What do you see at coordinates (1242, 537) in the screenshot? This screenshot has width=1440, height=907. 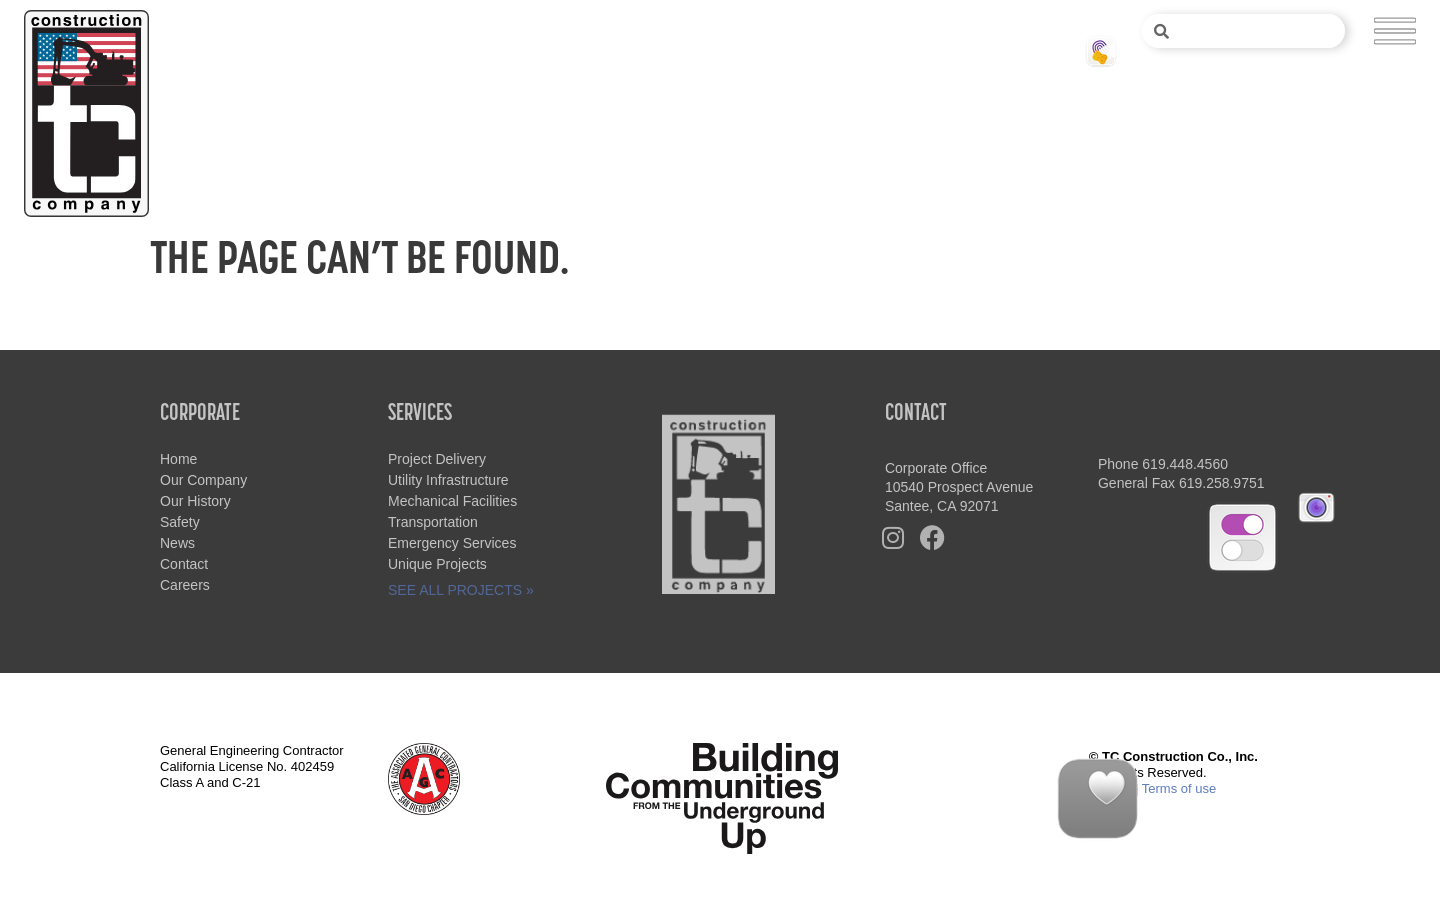 I see `open gnome tweaks application` at bounding box center [1242, 537].